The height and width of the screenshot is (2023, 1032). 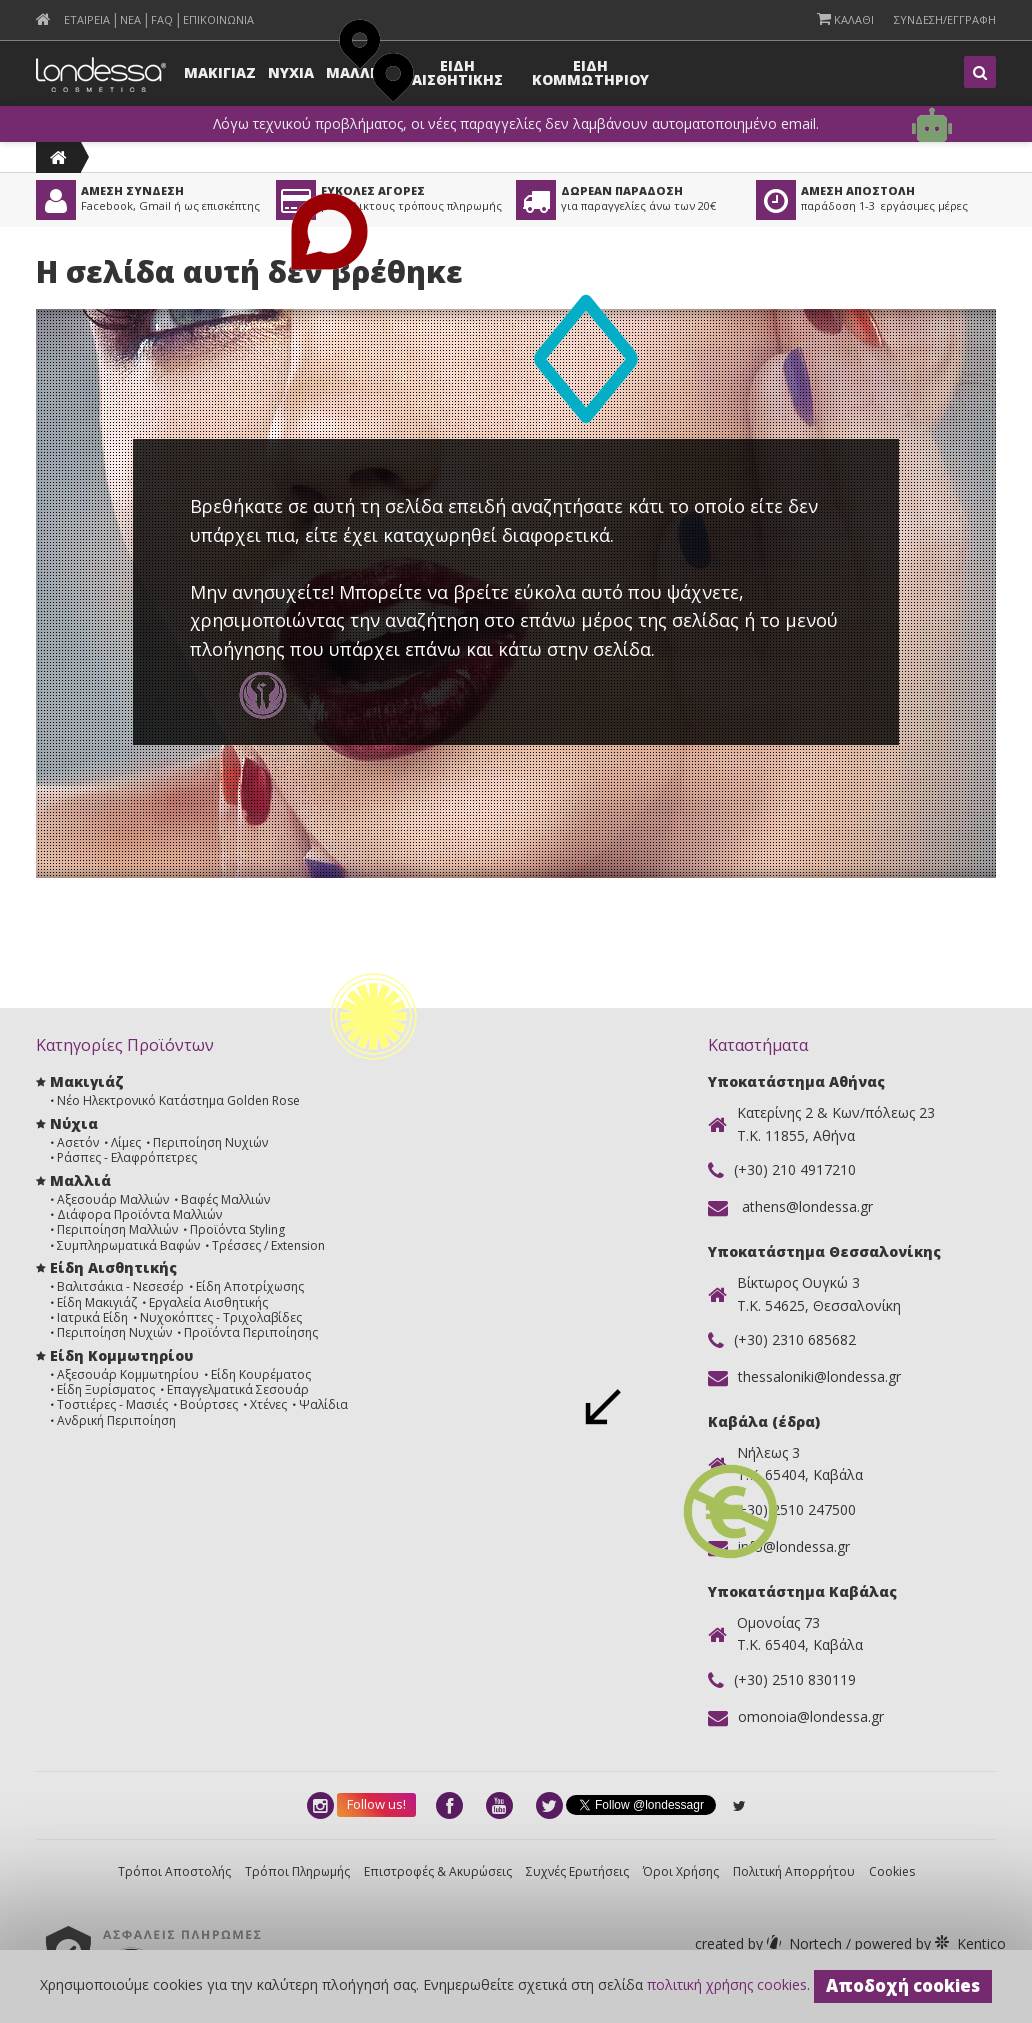 I want to click on navigate back and down in a hierarchy, so click(x=602, y=1407).